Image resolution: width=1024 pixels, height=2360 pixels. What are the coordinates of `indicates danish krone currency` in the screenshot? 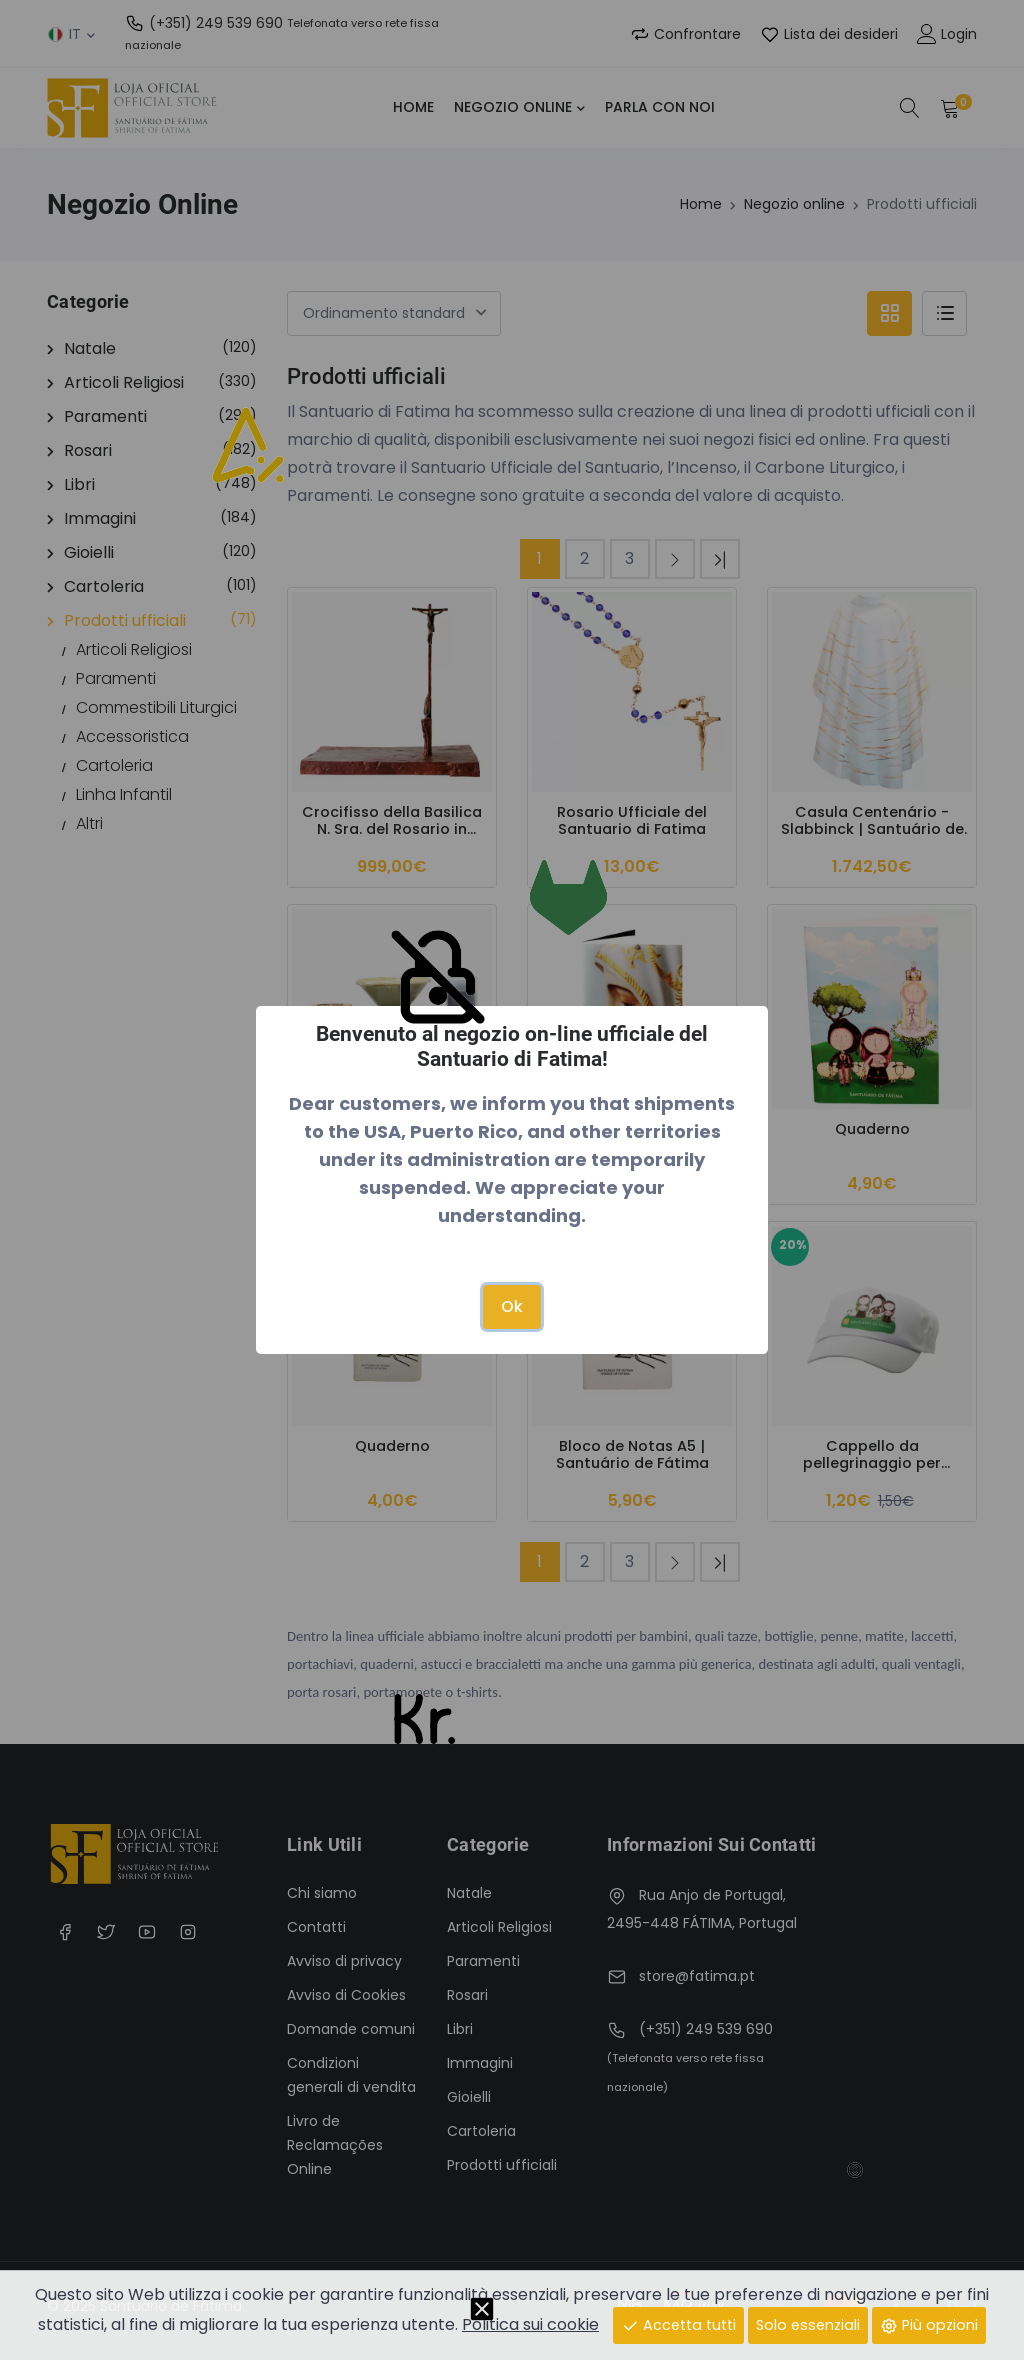 It's located at (423, 1719).